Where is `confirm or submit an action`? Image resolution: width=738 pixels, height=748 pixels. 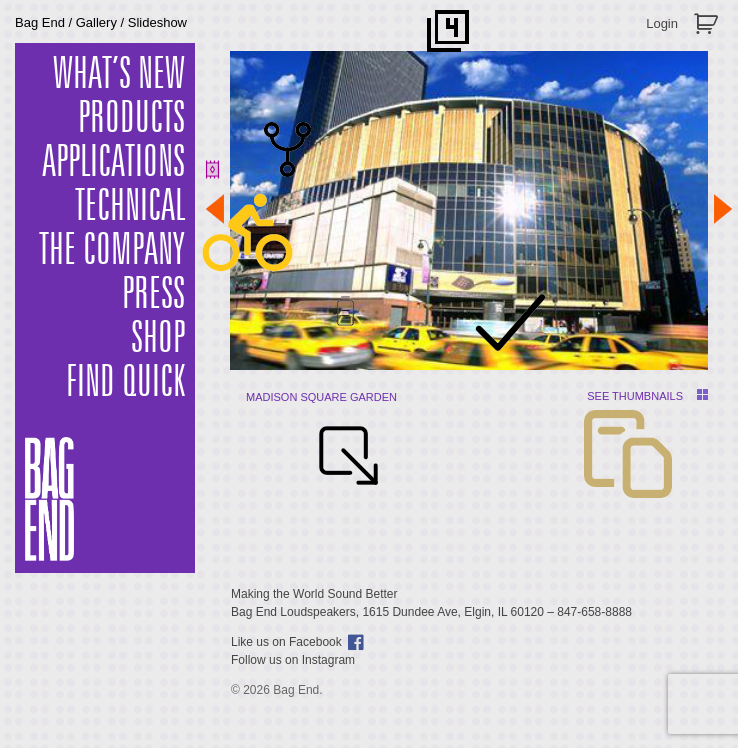
confirm or submit an action is located at coordinates (510, 322).